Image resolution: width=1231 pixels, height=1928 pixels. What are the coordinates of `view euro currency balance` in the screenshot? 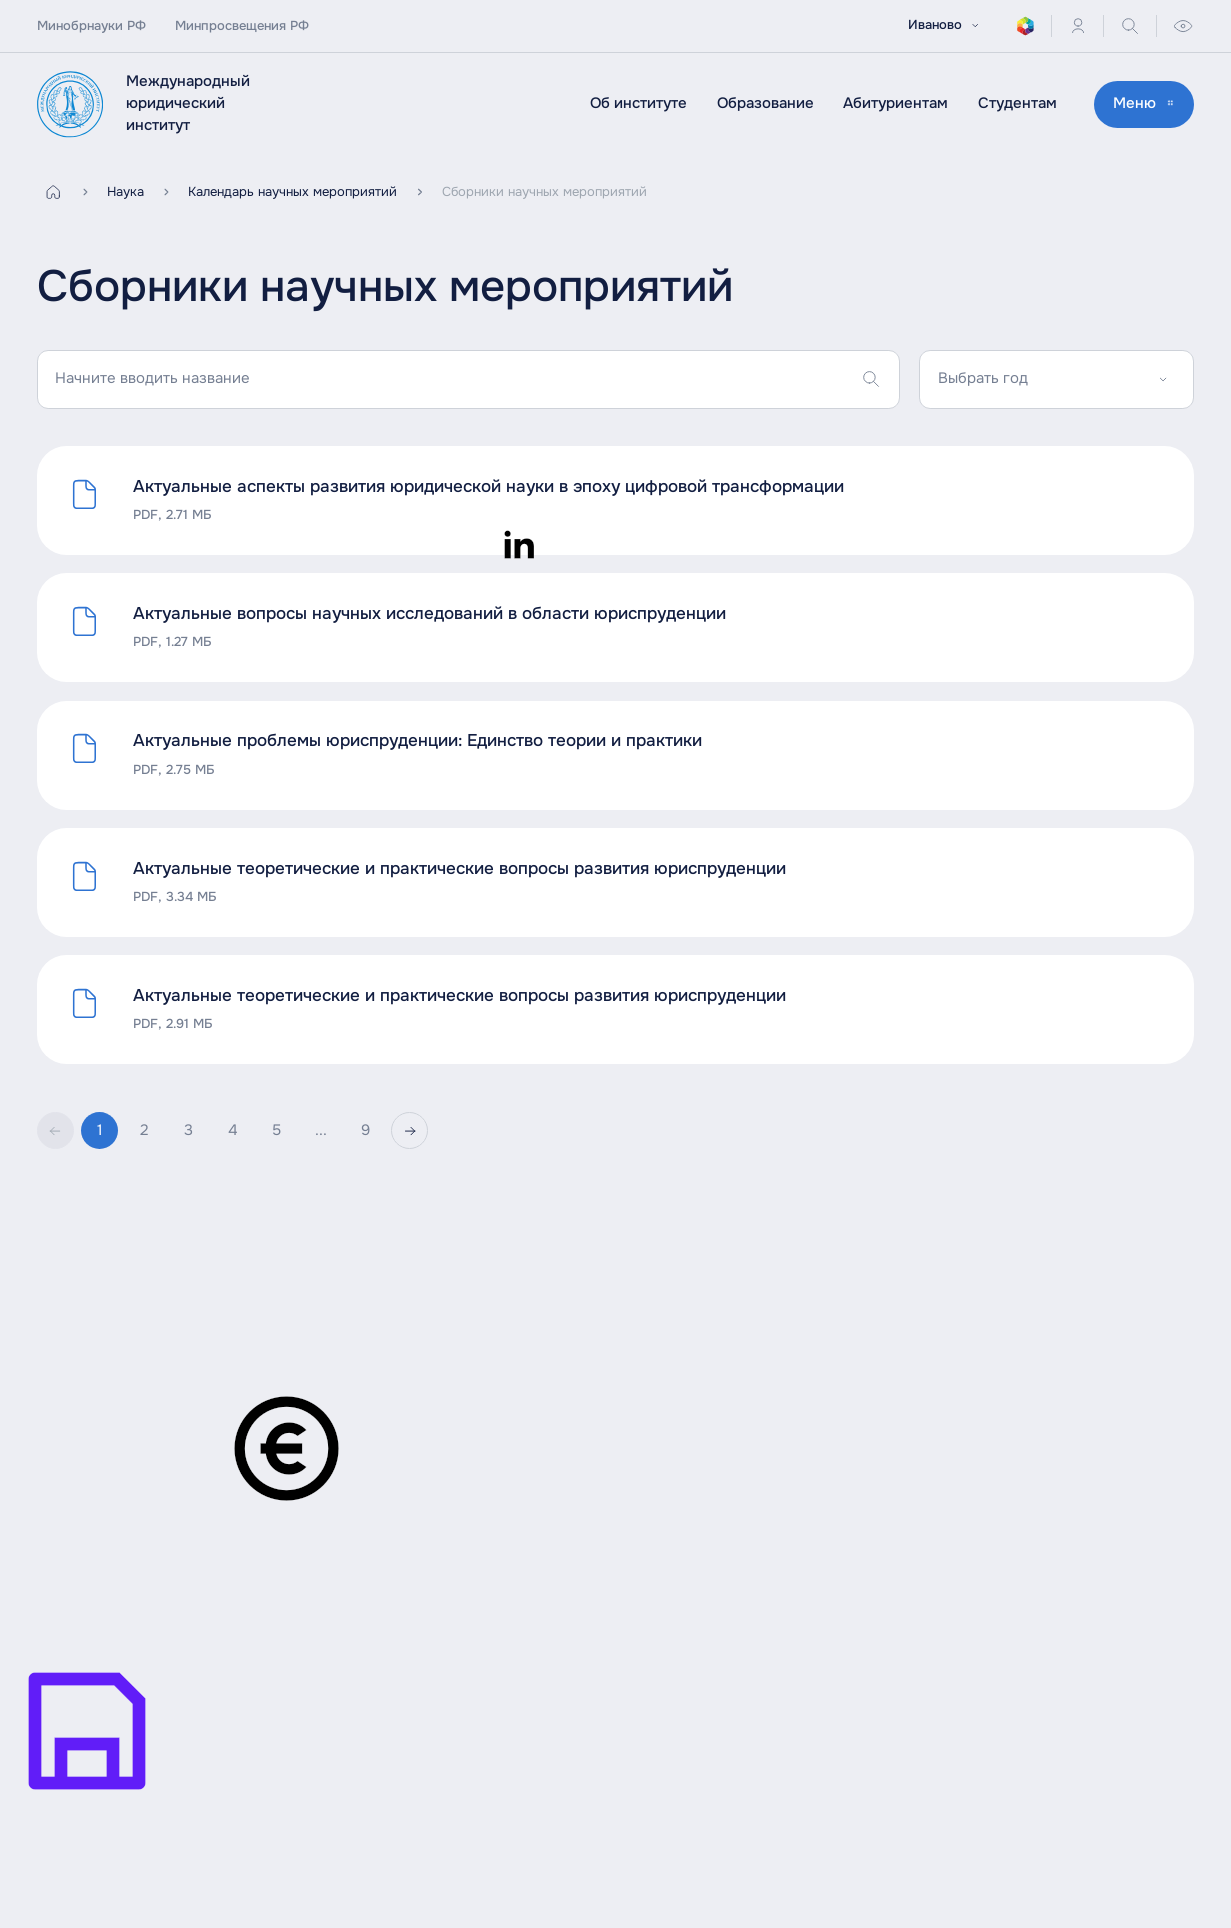 It's located at (286, 1448).